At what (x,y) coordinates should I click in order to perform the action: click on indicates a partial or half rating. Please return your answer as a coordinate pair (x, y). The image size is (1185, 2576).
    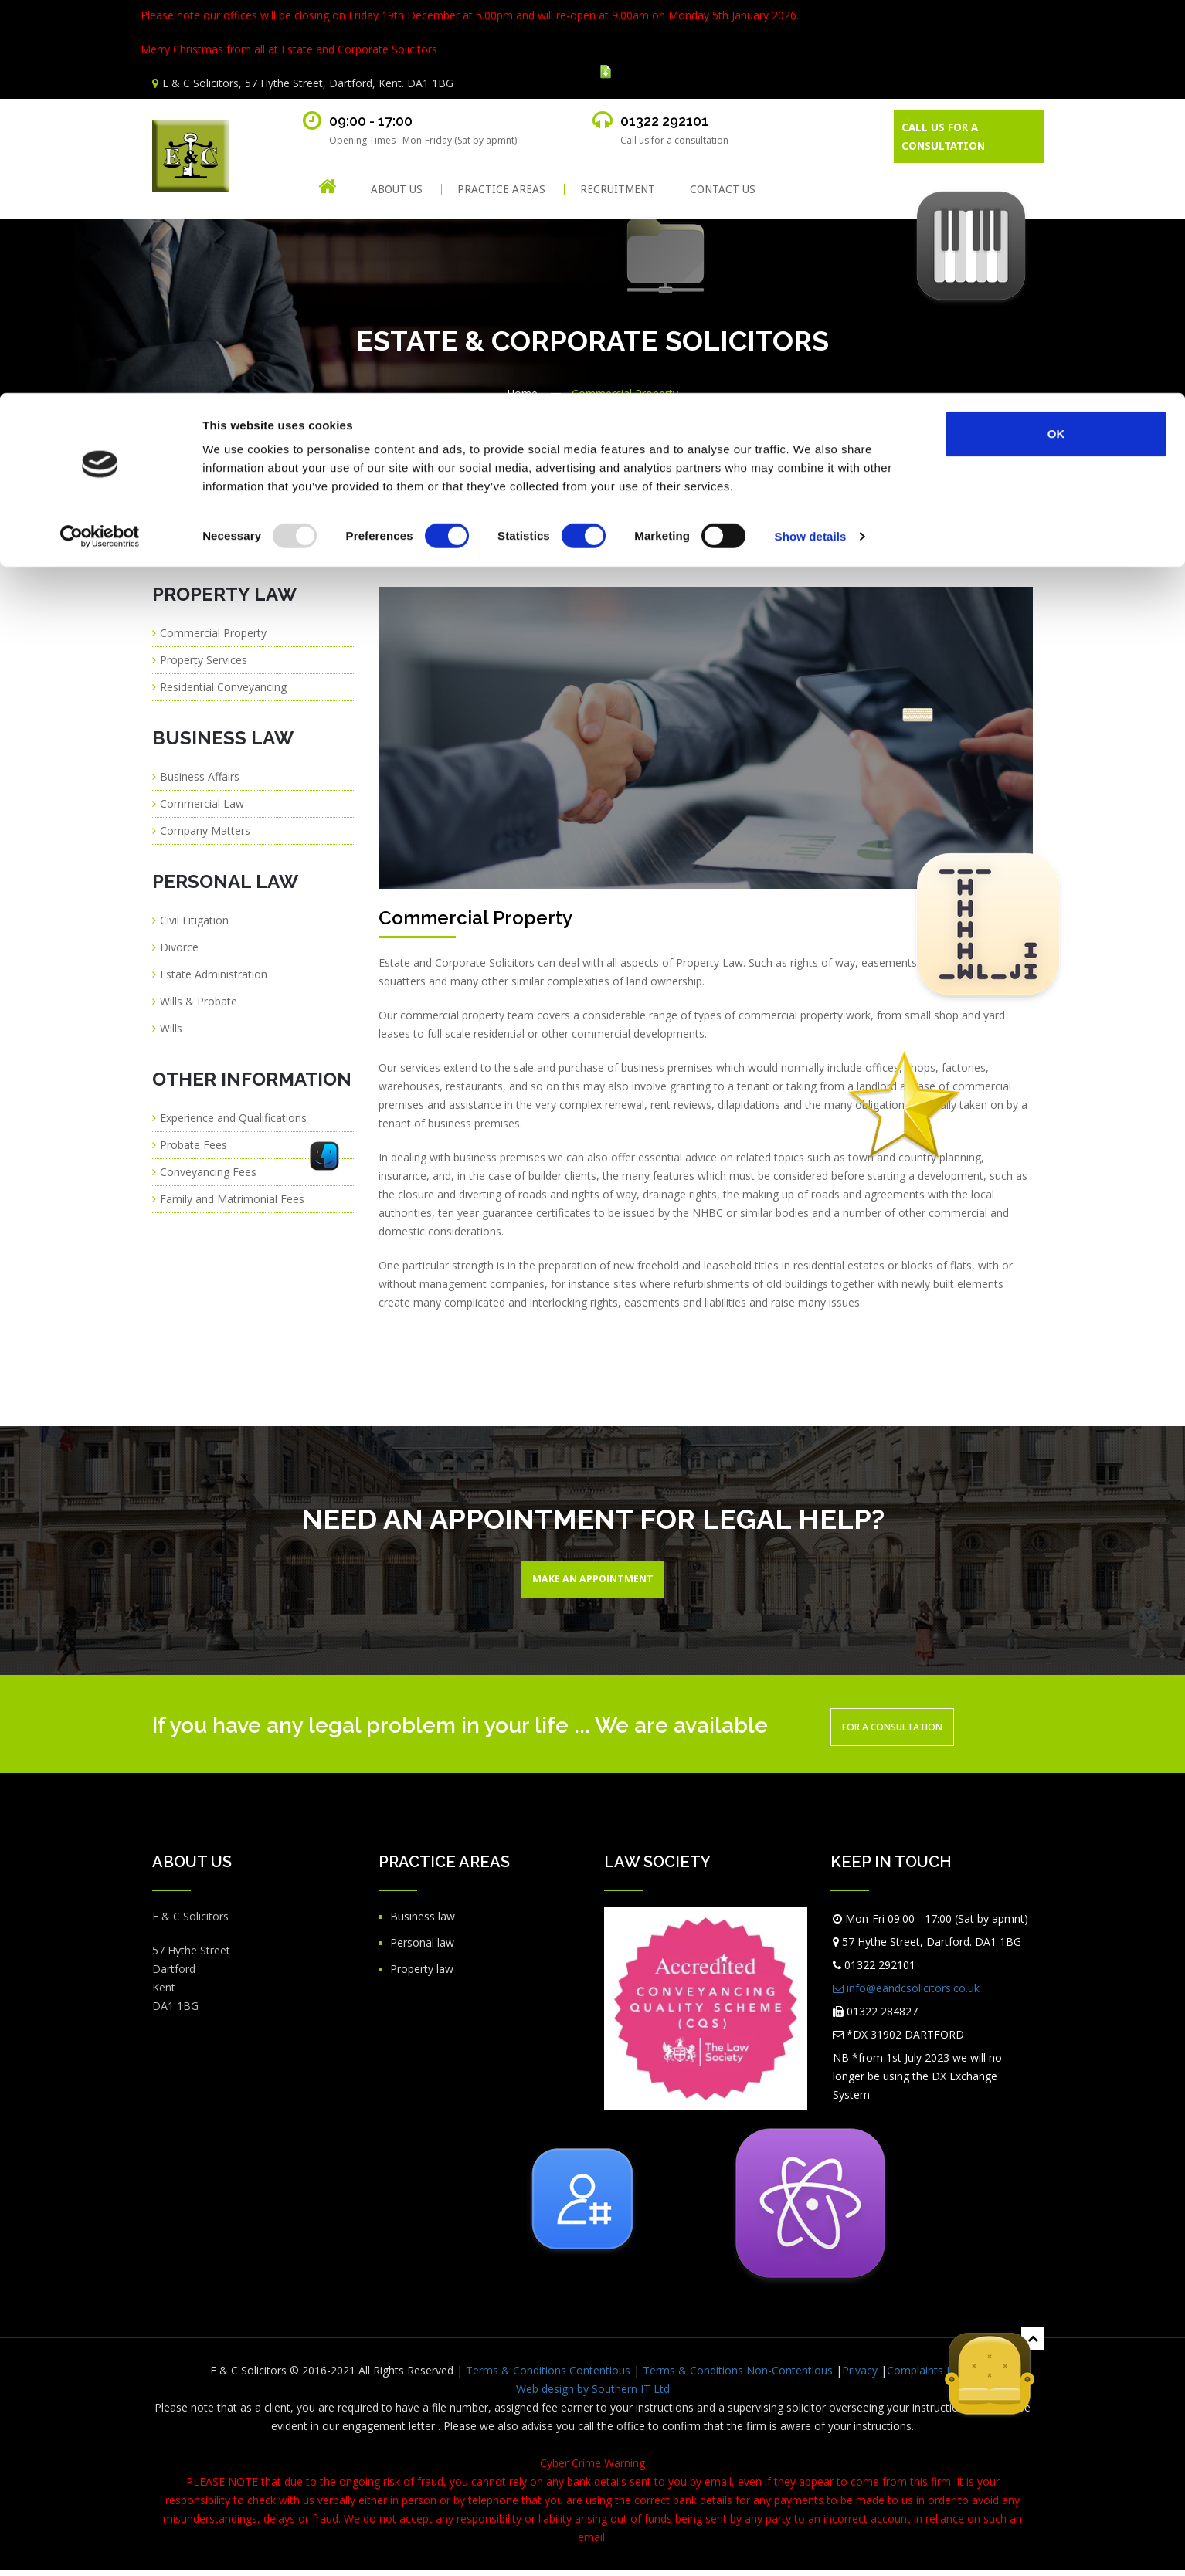
    Looking at the image, I should click on (903, 1109).